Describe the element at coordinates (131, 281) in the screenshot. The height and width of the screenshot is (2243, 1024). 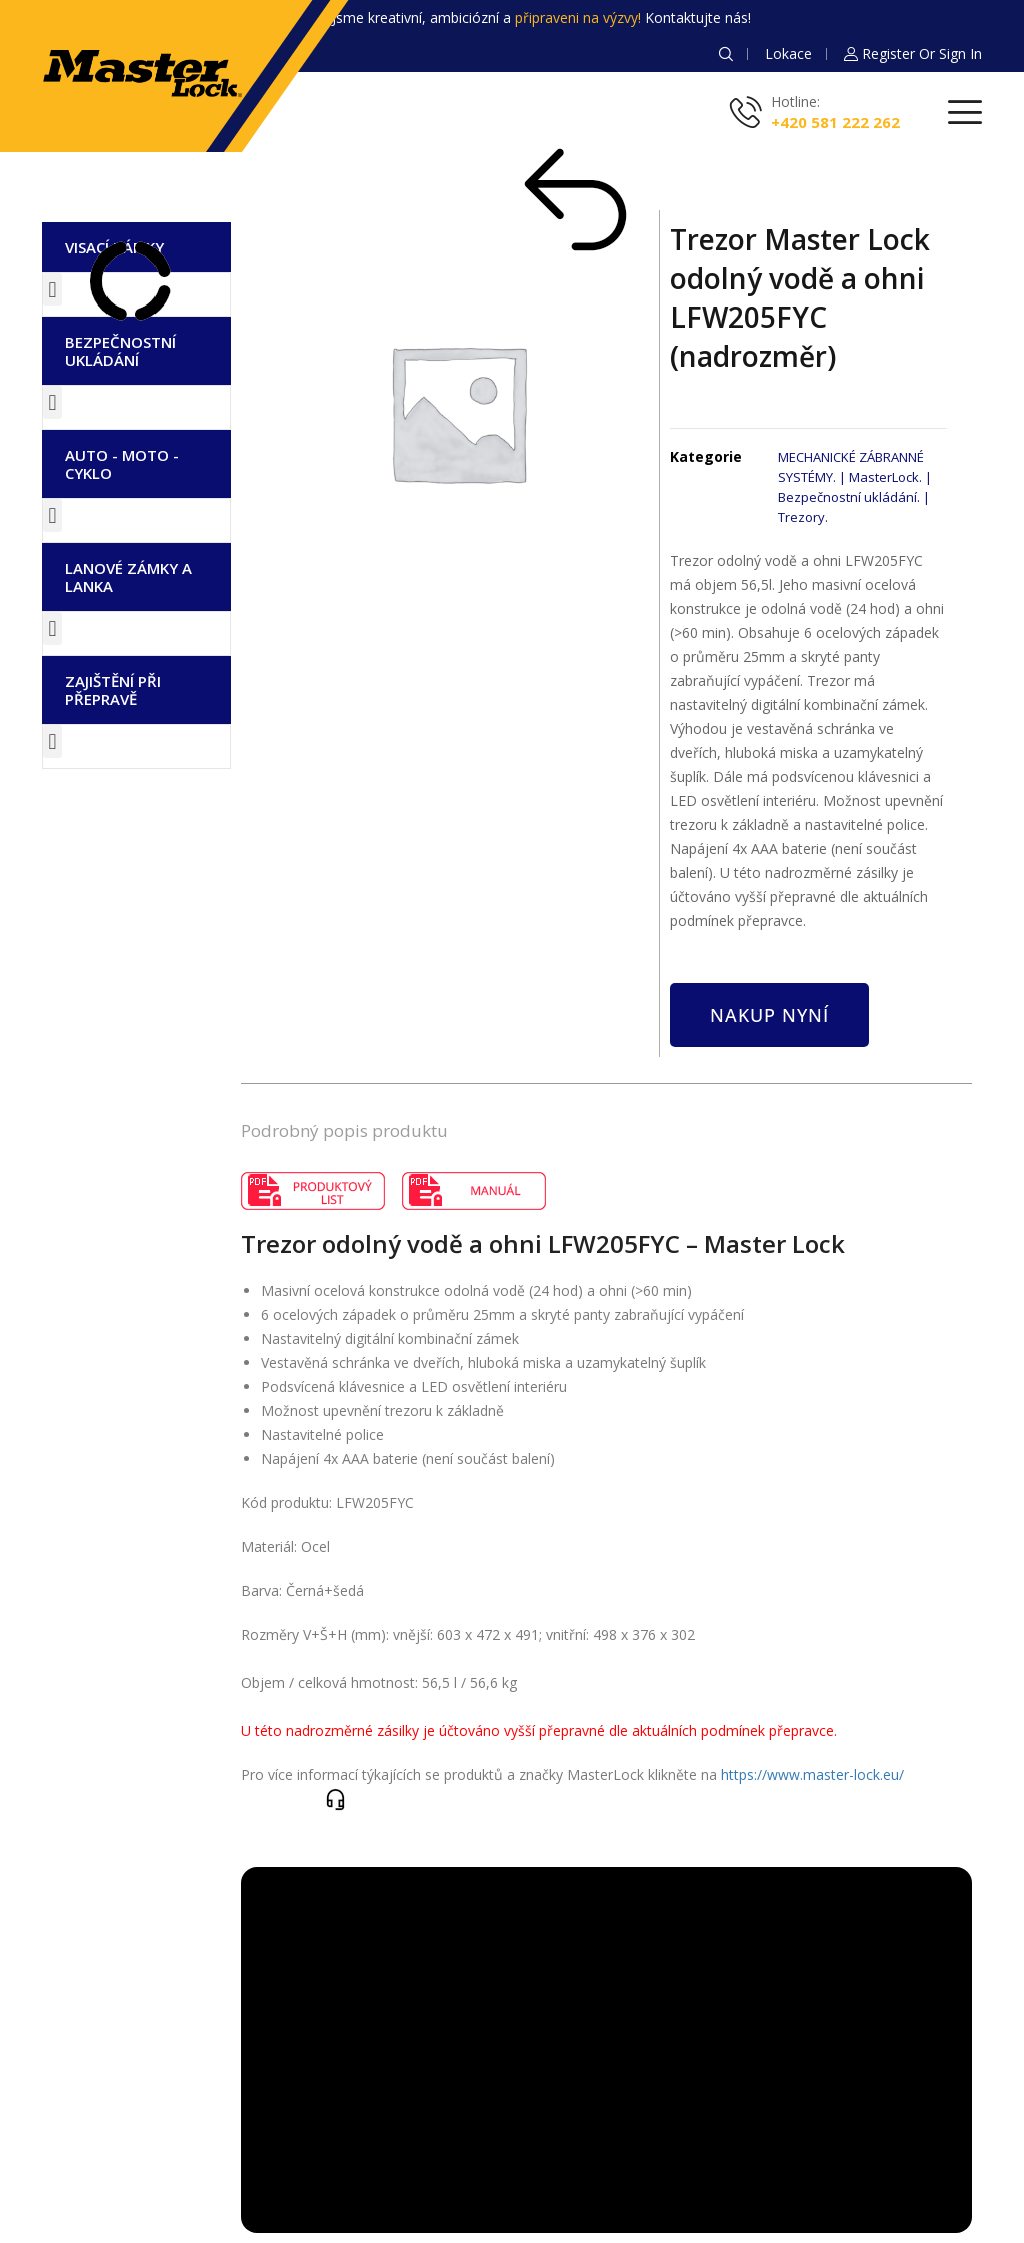
I see `loading or processing in progress` at that location.